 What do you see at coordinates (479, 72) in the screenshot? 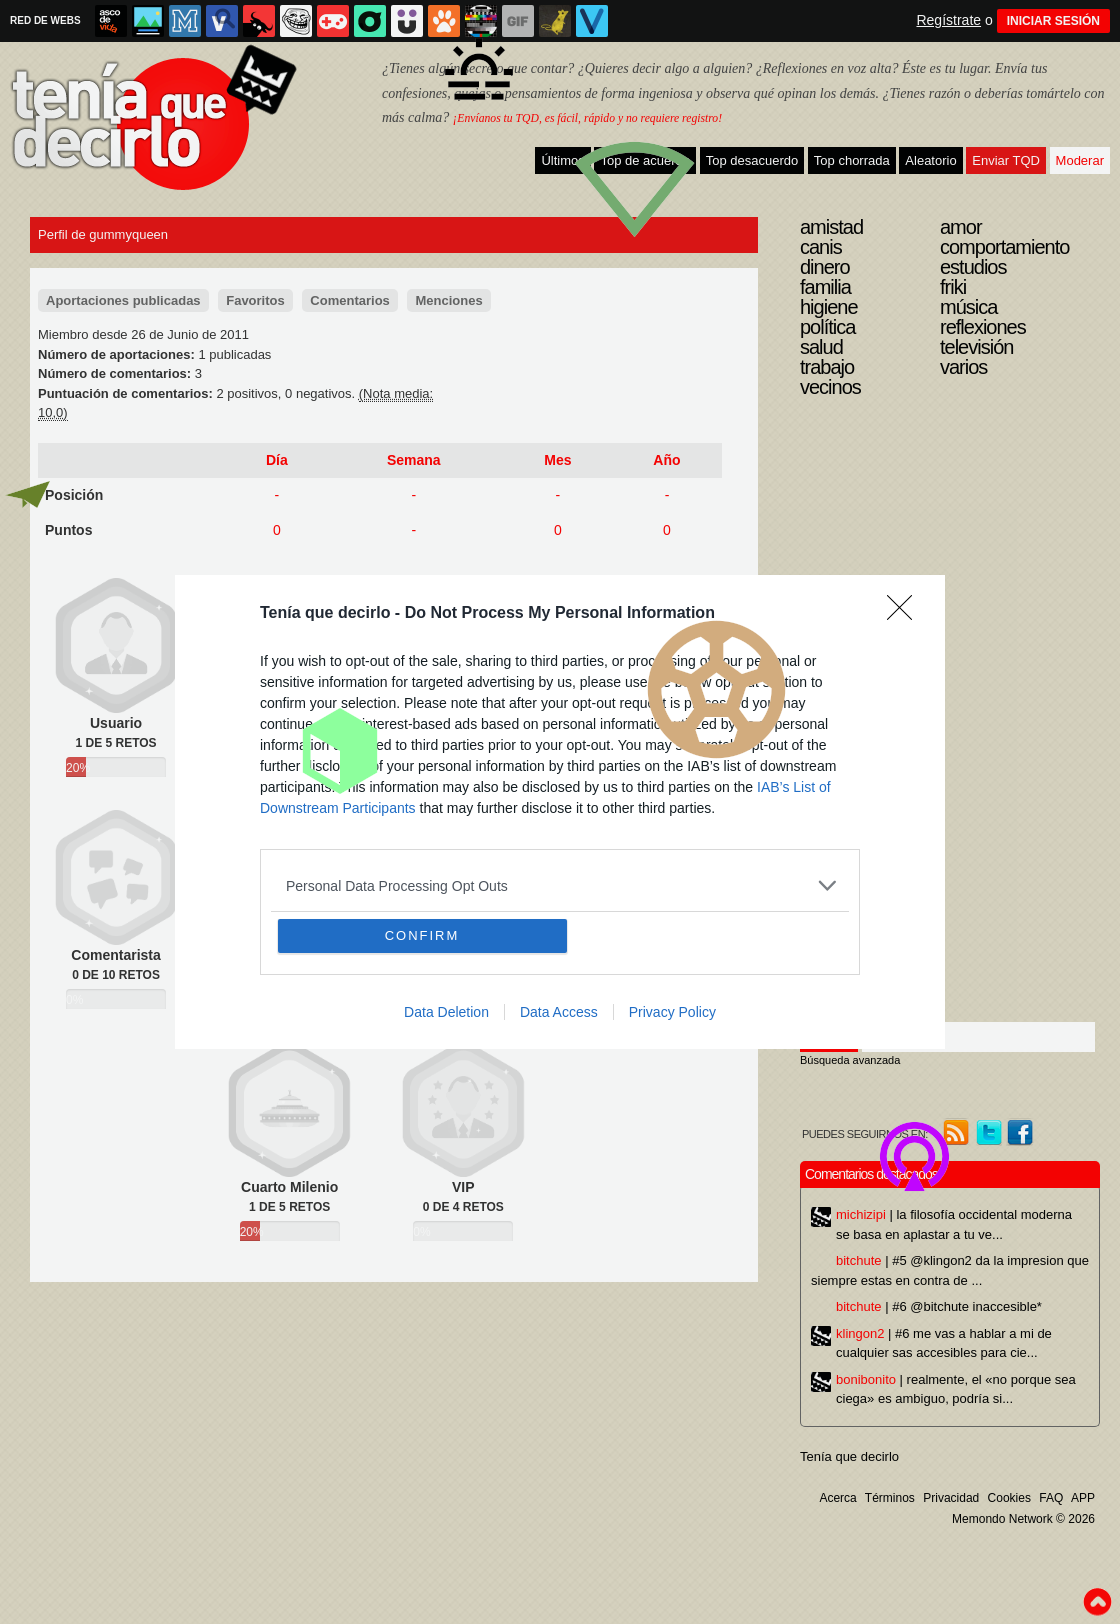
I see `indicates hazy weather conditions` at bounding box center [479, 72].